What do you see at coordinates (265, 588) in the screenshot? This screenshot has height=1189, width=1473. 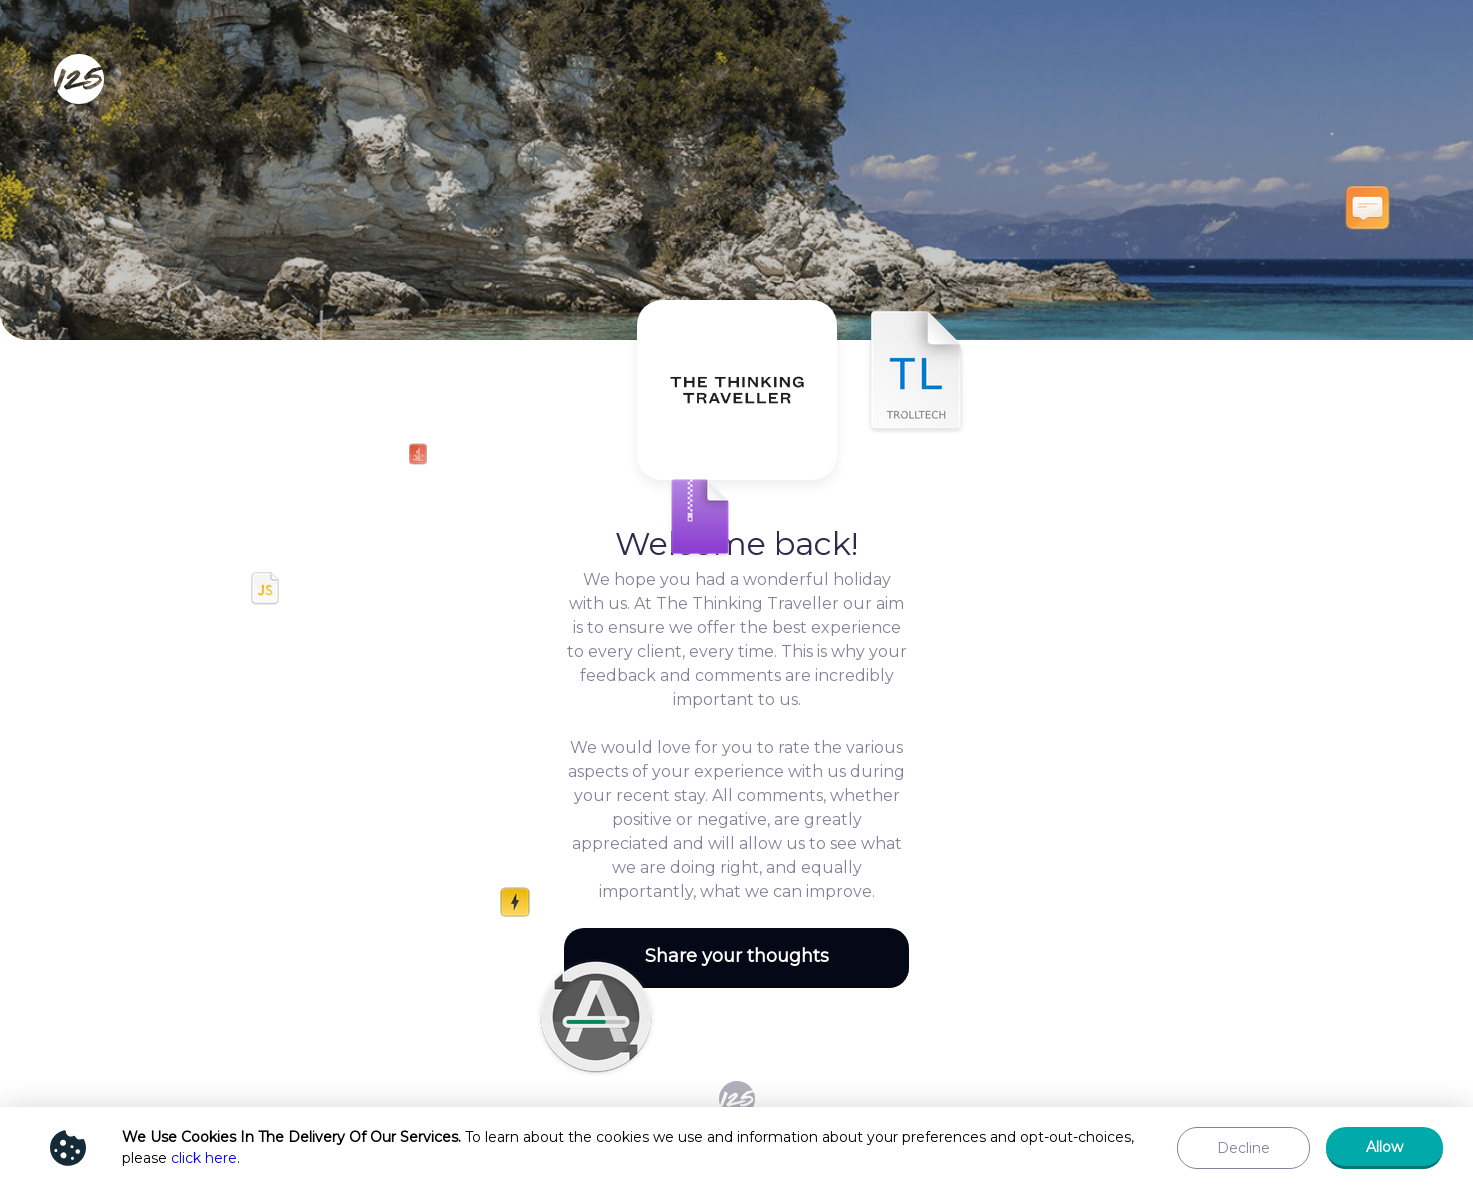 I see `indicates a javascript source file` at bounding box center [265, 588].